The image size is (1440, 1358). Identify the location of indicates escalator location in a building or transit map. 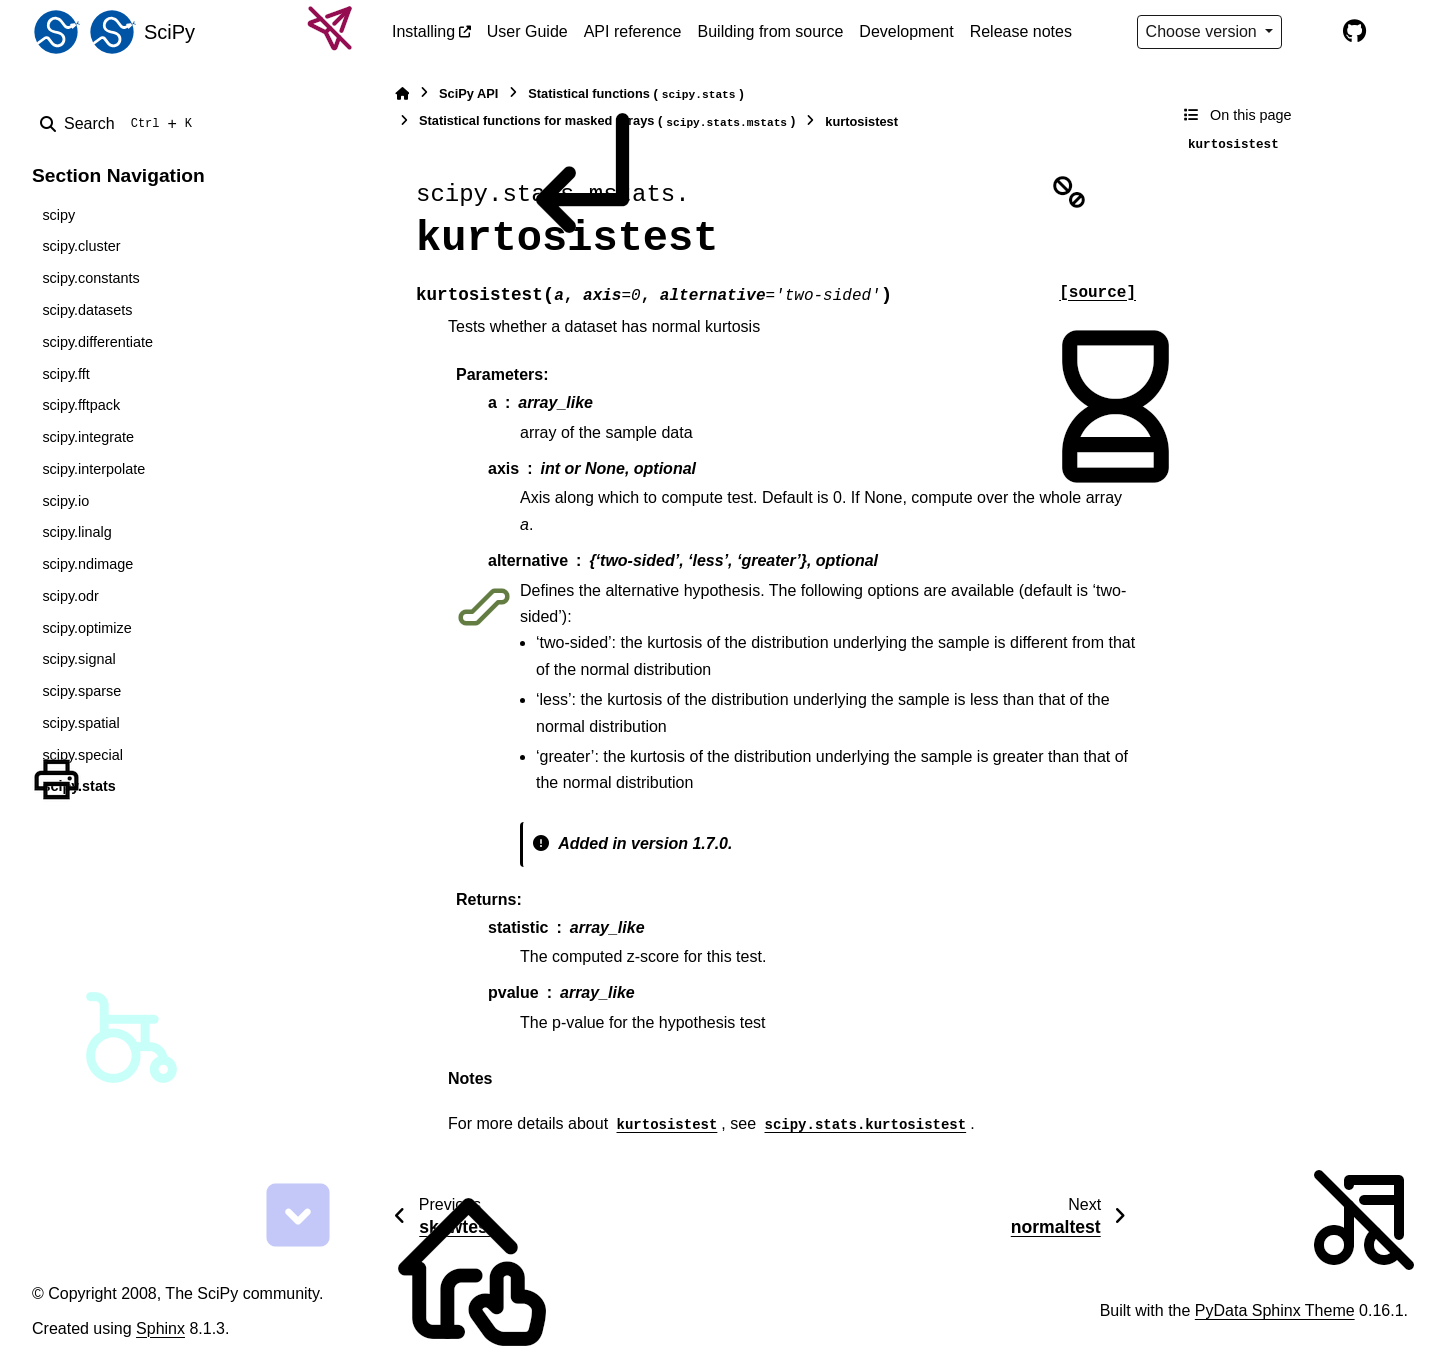
(484, 607).